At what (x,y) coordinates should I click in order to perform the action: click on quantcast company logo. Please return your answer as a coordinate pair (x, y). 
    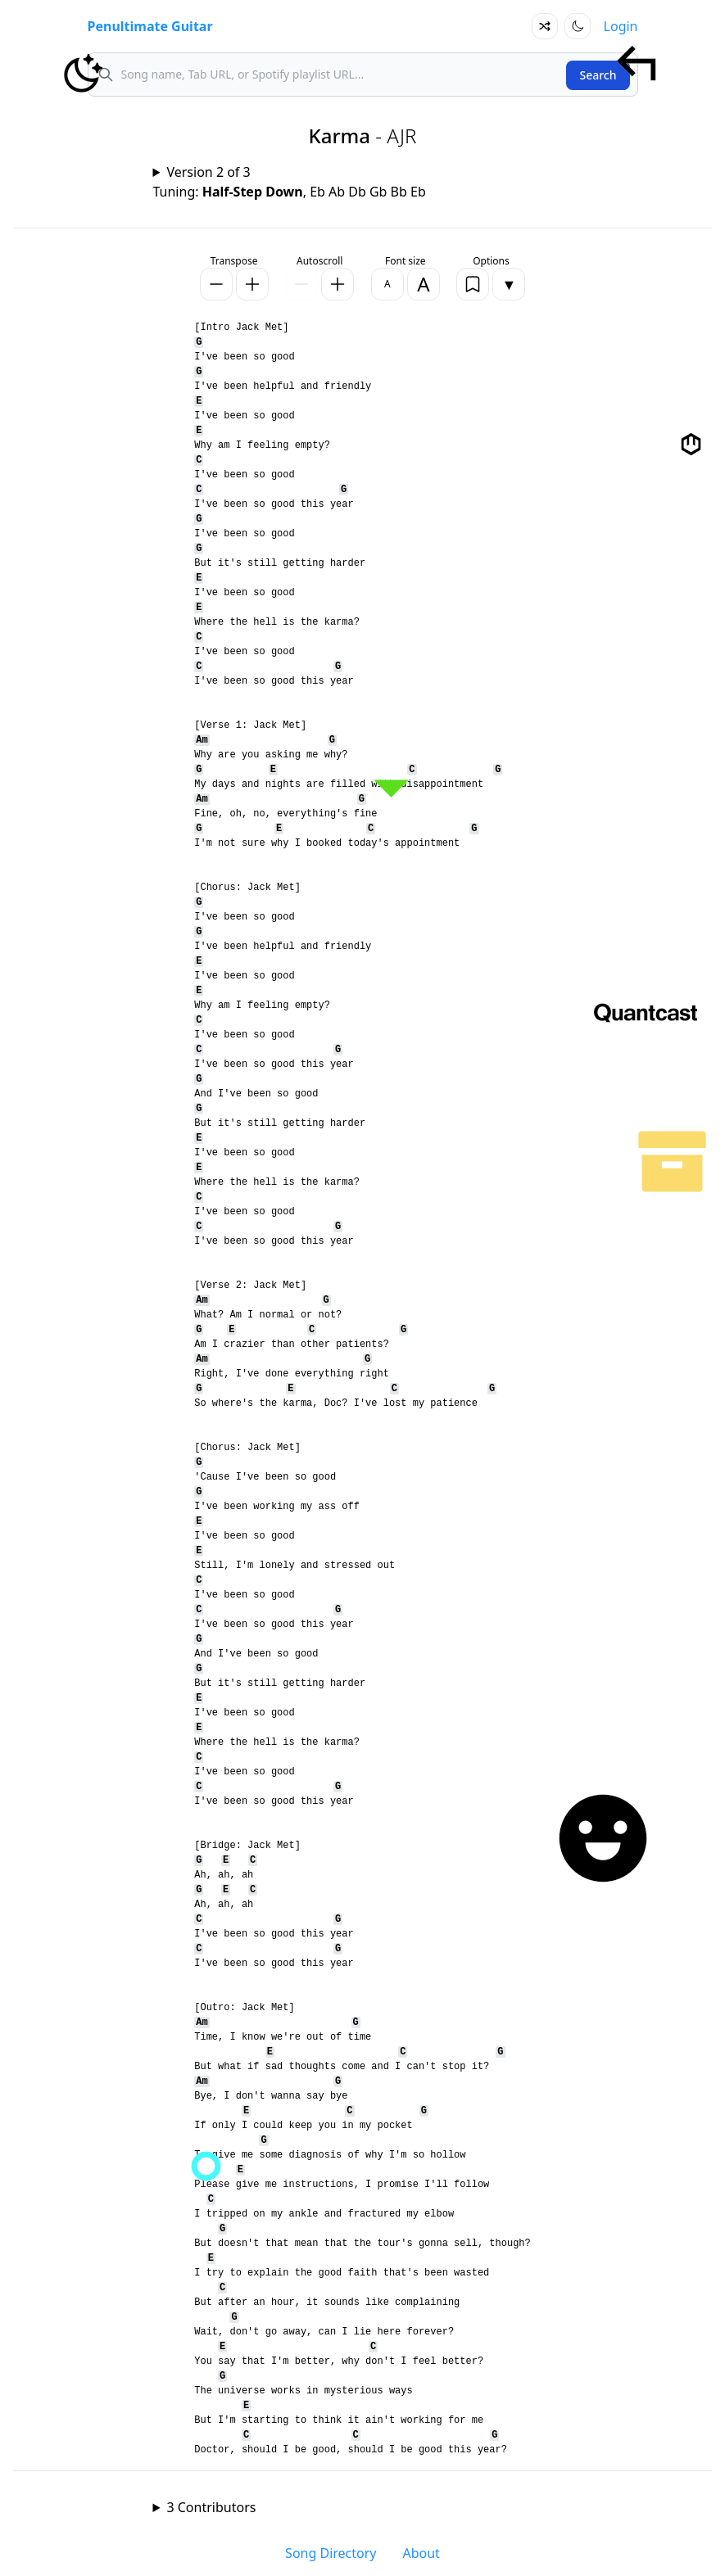
    Looking at the image, I should click on (646, 1013).